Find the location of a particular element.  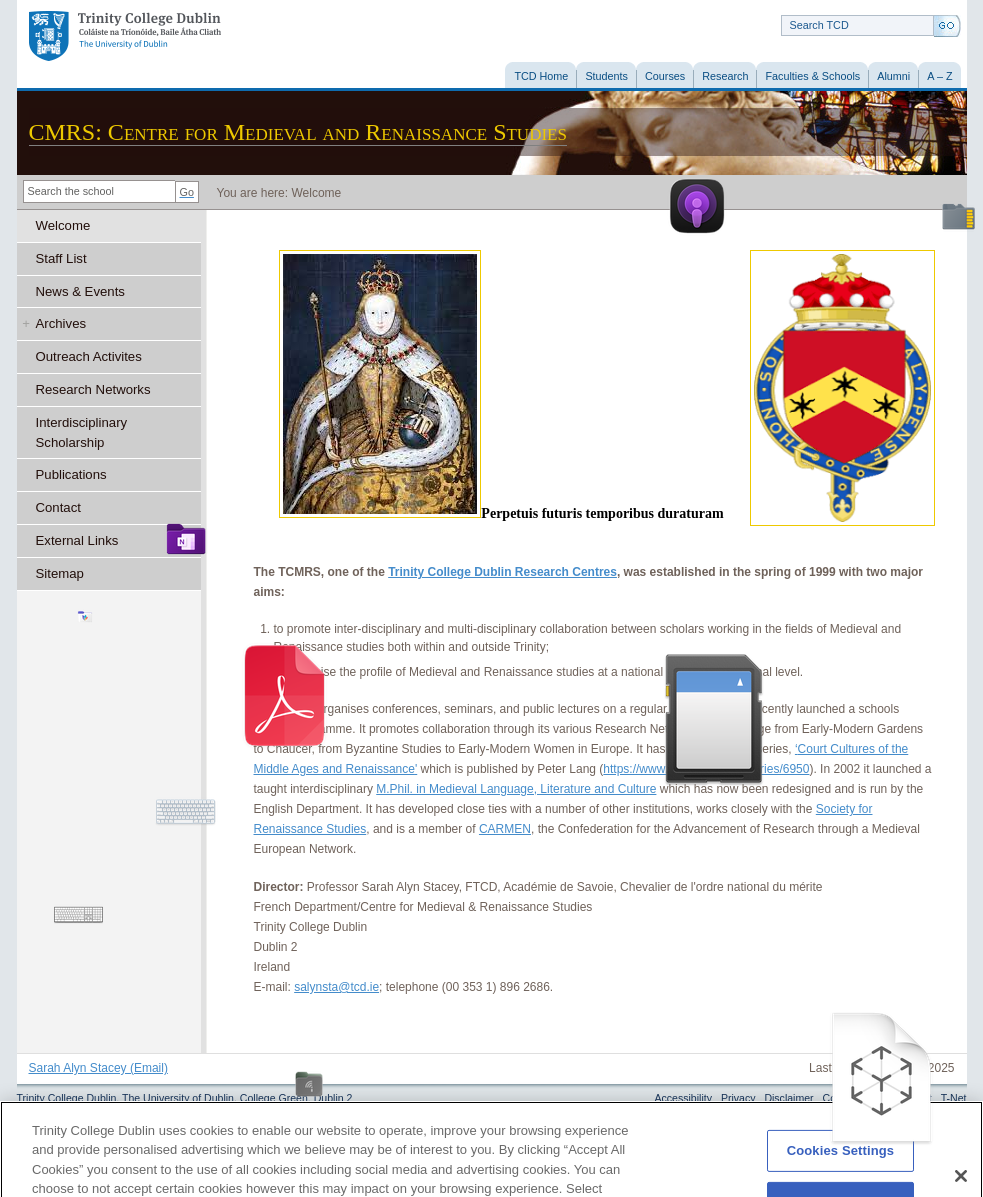

open mindnode documents folder is located at coordinates (85, 617).